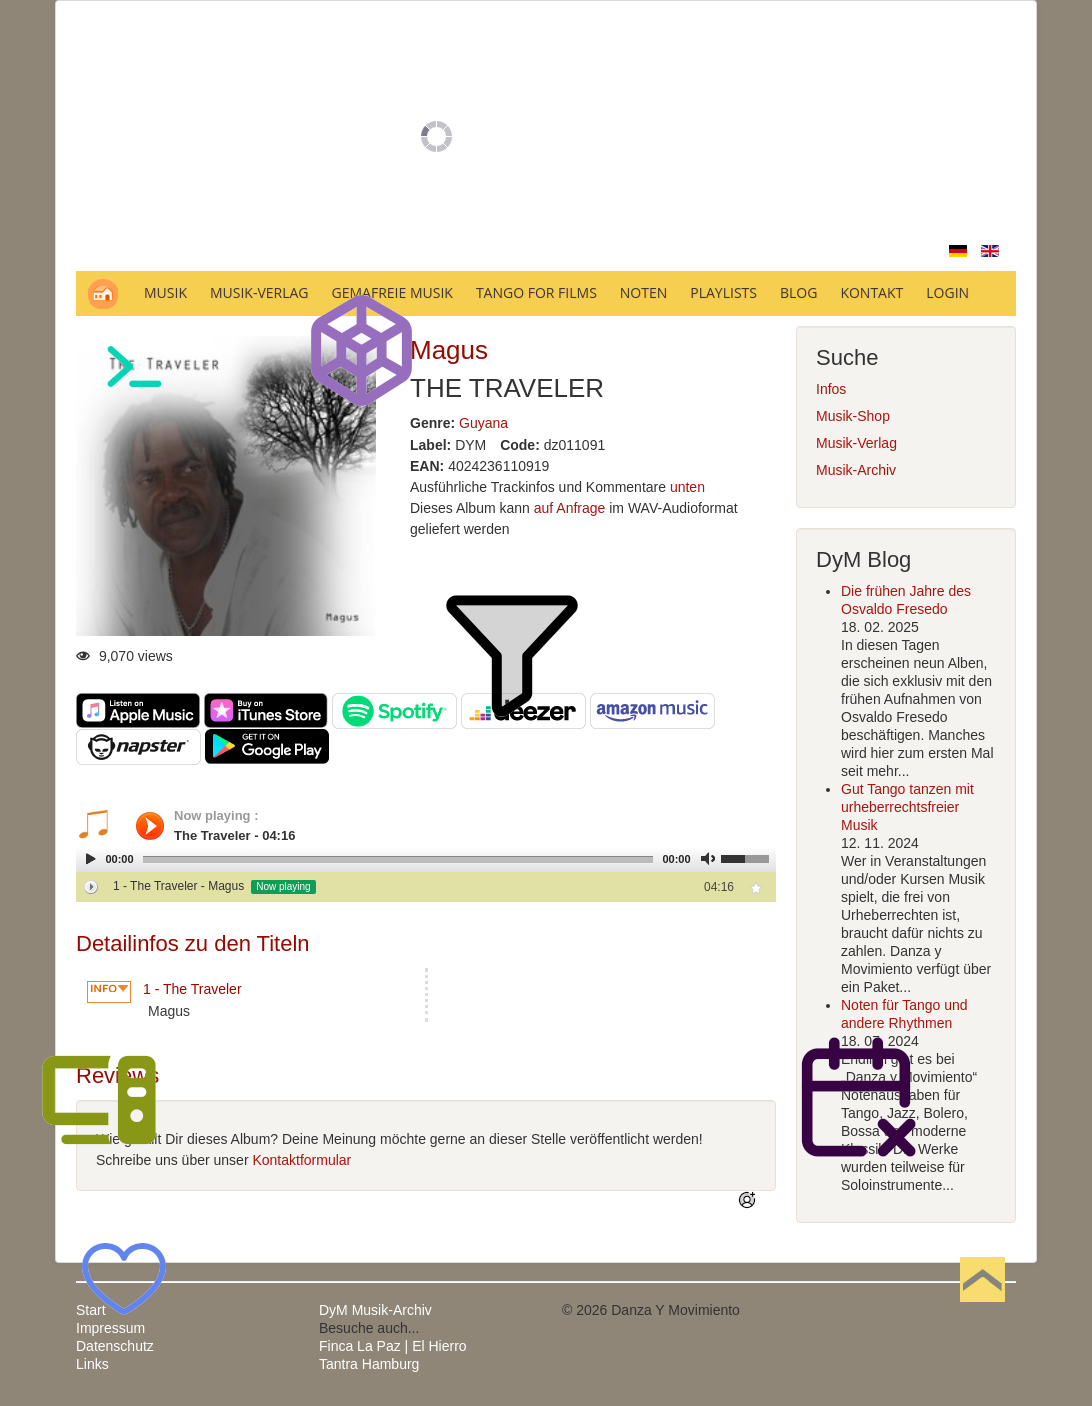 This screenshot has height=1406, width=1092. I want to click on add to favorites, so click(124, 1276).